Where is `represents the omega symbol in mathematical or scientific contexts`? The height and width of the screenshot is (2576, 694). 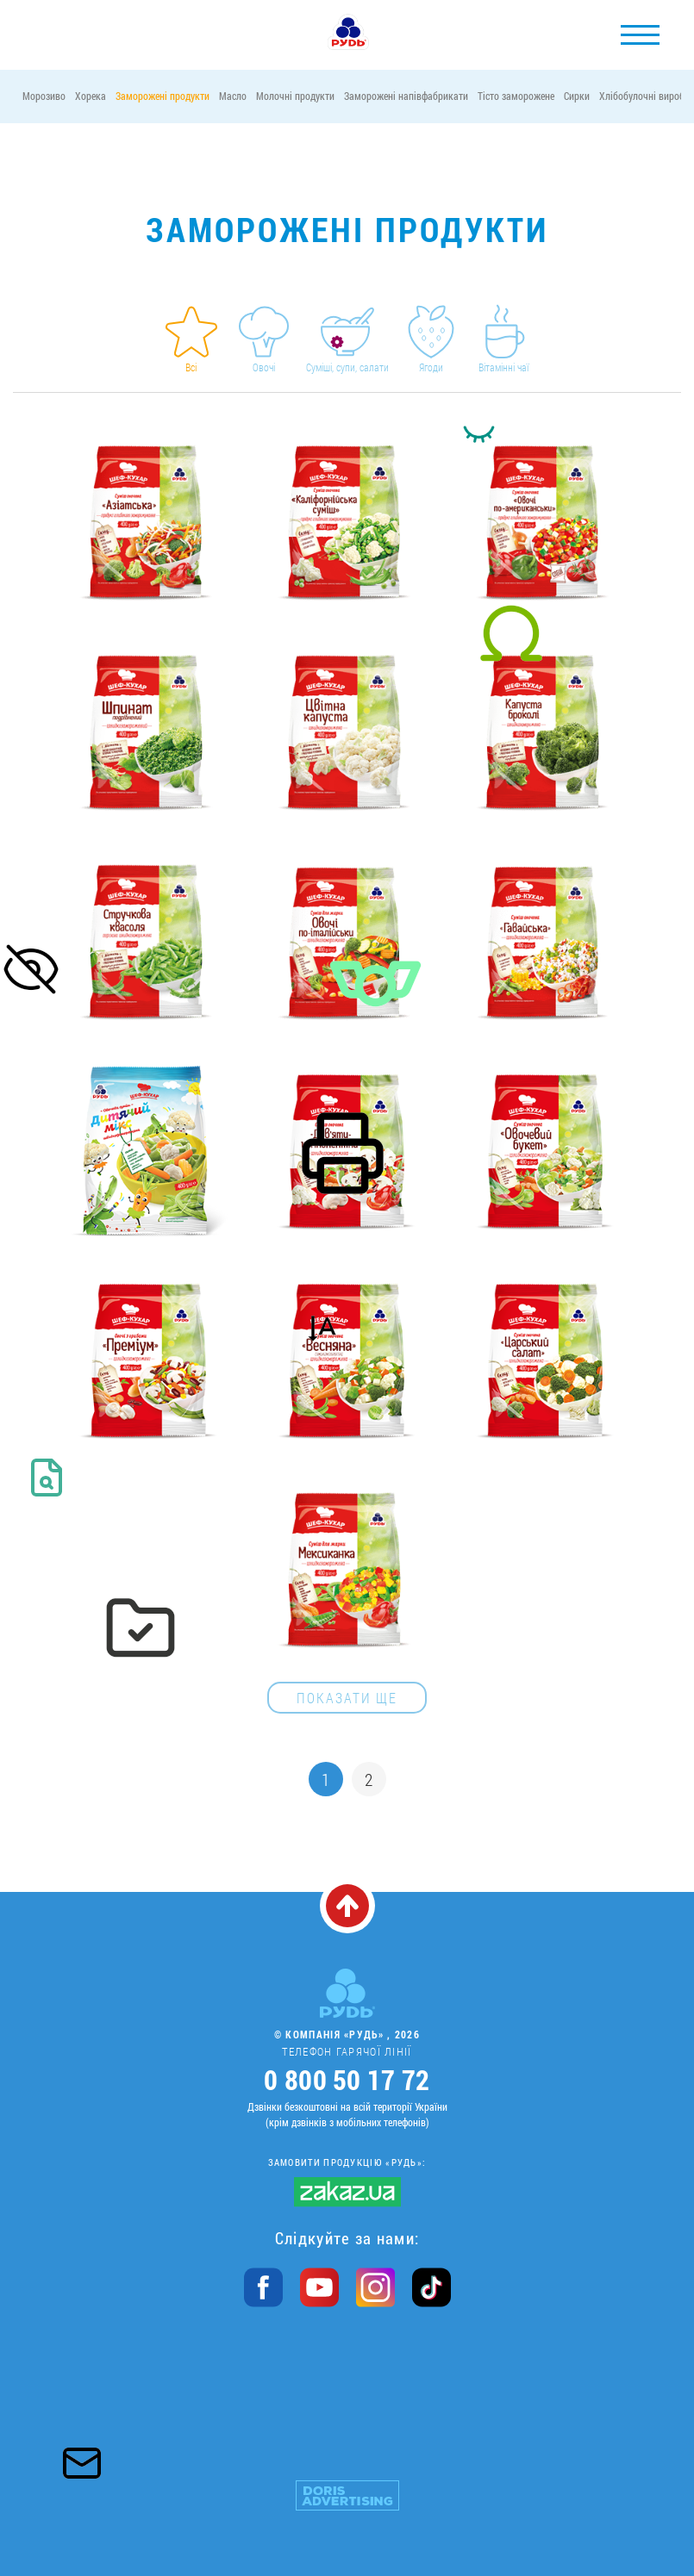 represents the omega symbol in mathematical or scientific contexts is located at coordinates (511, 633).